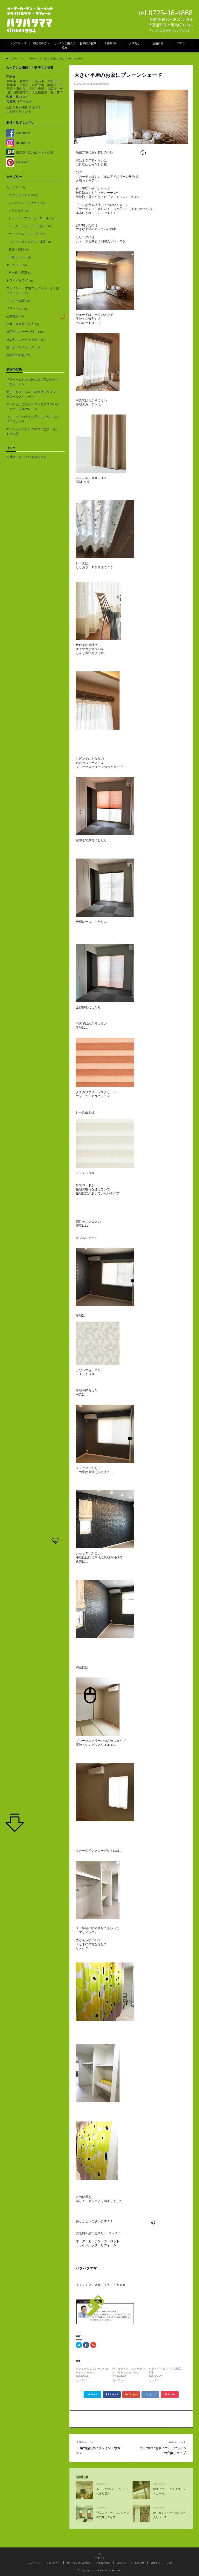  I want to click on access plumbing or maintenance tools, so click(95, 2306).